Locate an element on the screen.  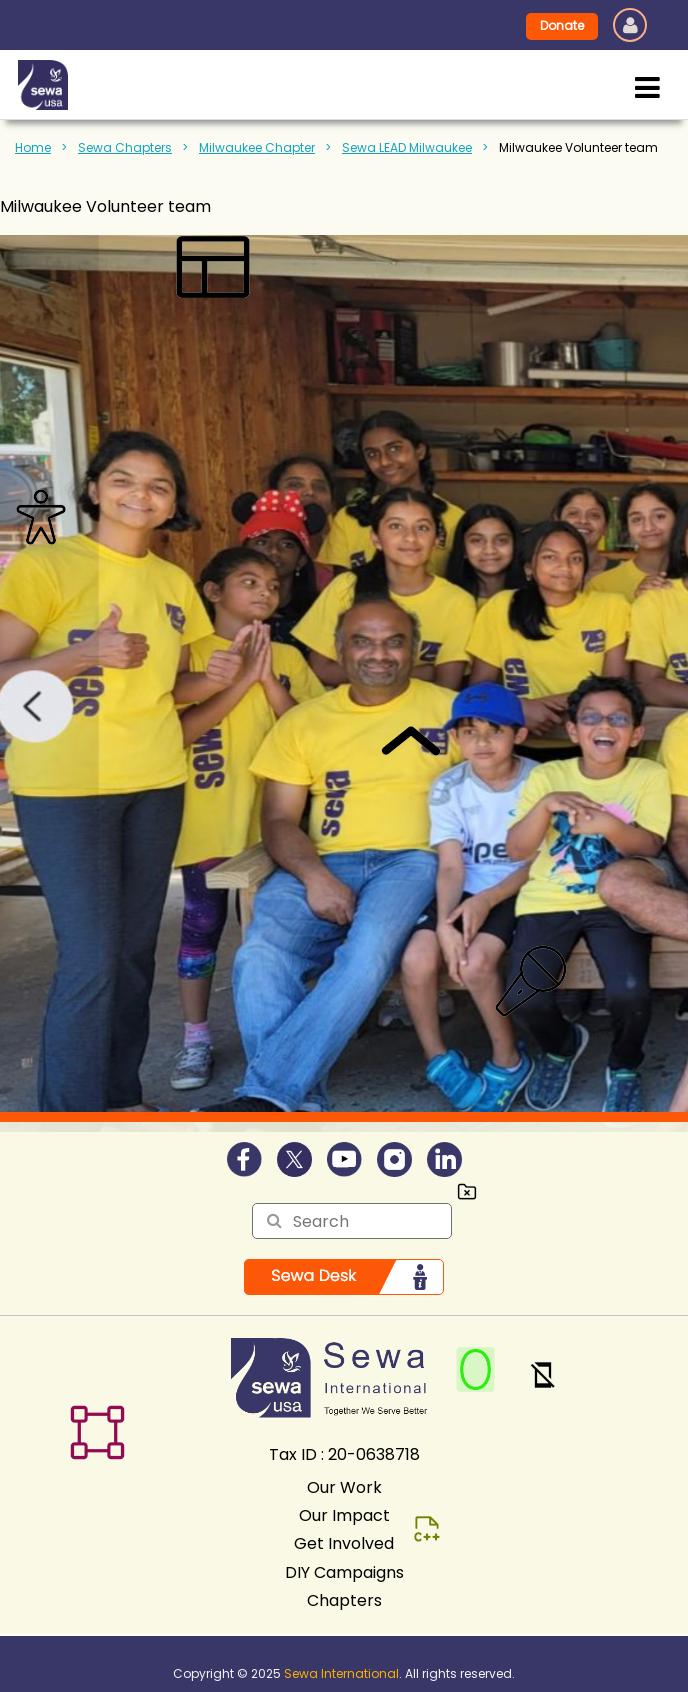
access voice recording or audio input is located at coordinates (529, 982).